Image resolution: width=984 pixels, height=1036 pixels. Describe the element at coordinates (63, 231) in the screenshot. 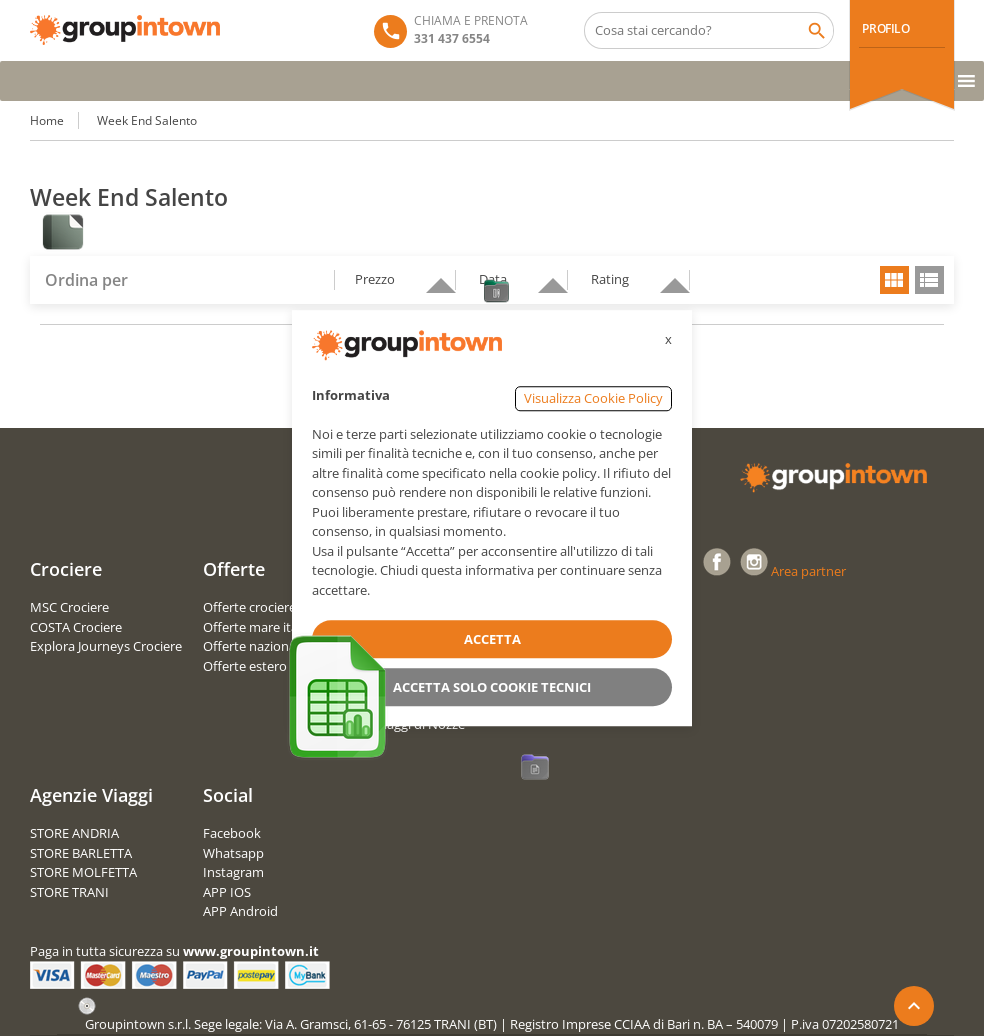

I see `change desktop wallpaper settings` at that location.